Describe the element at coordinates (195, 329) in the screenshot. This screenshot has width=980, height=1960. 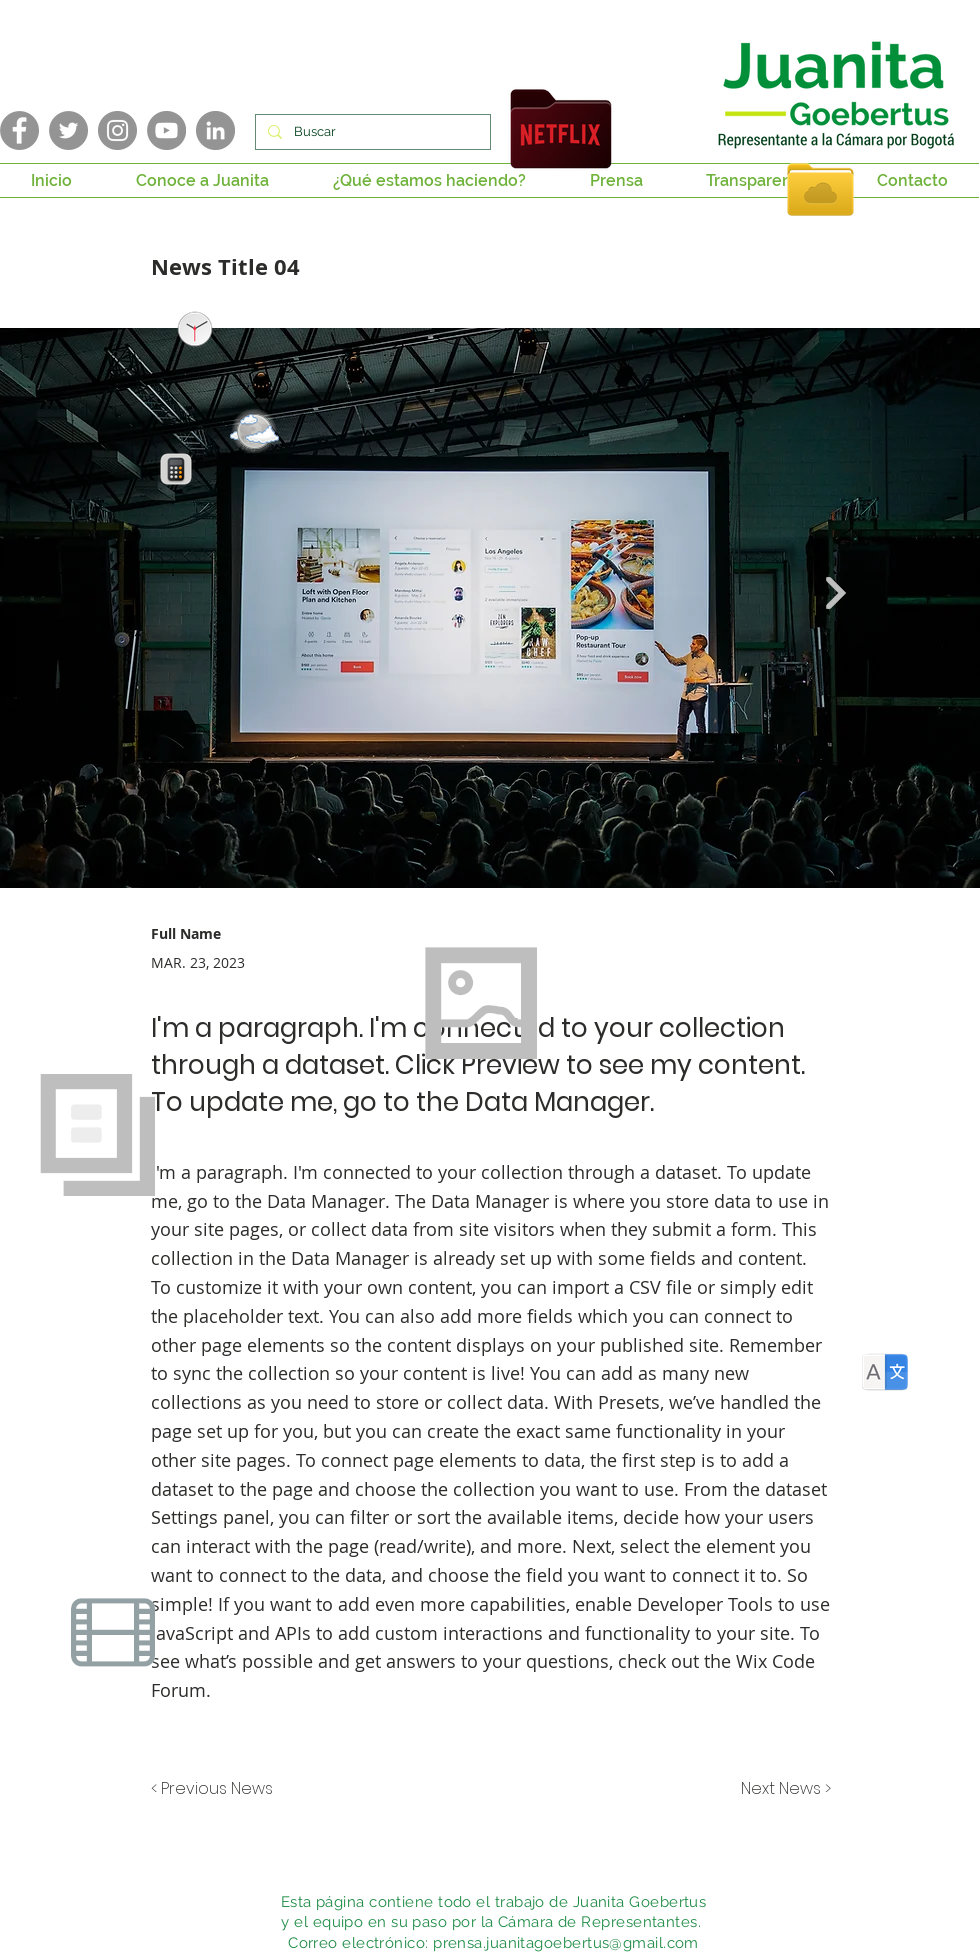
I see `open date and time settings` at that location.